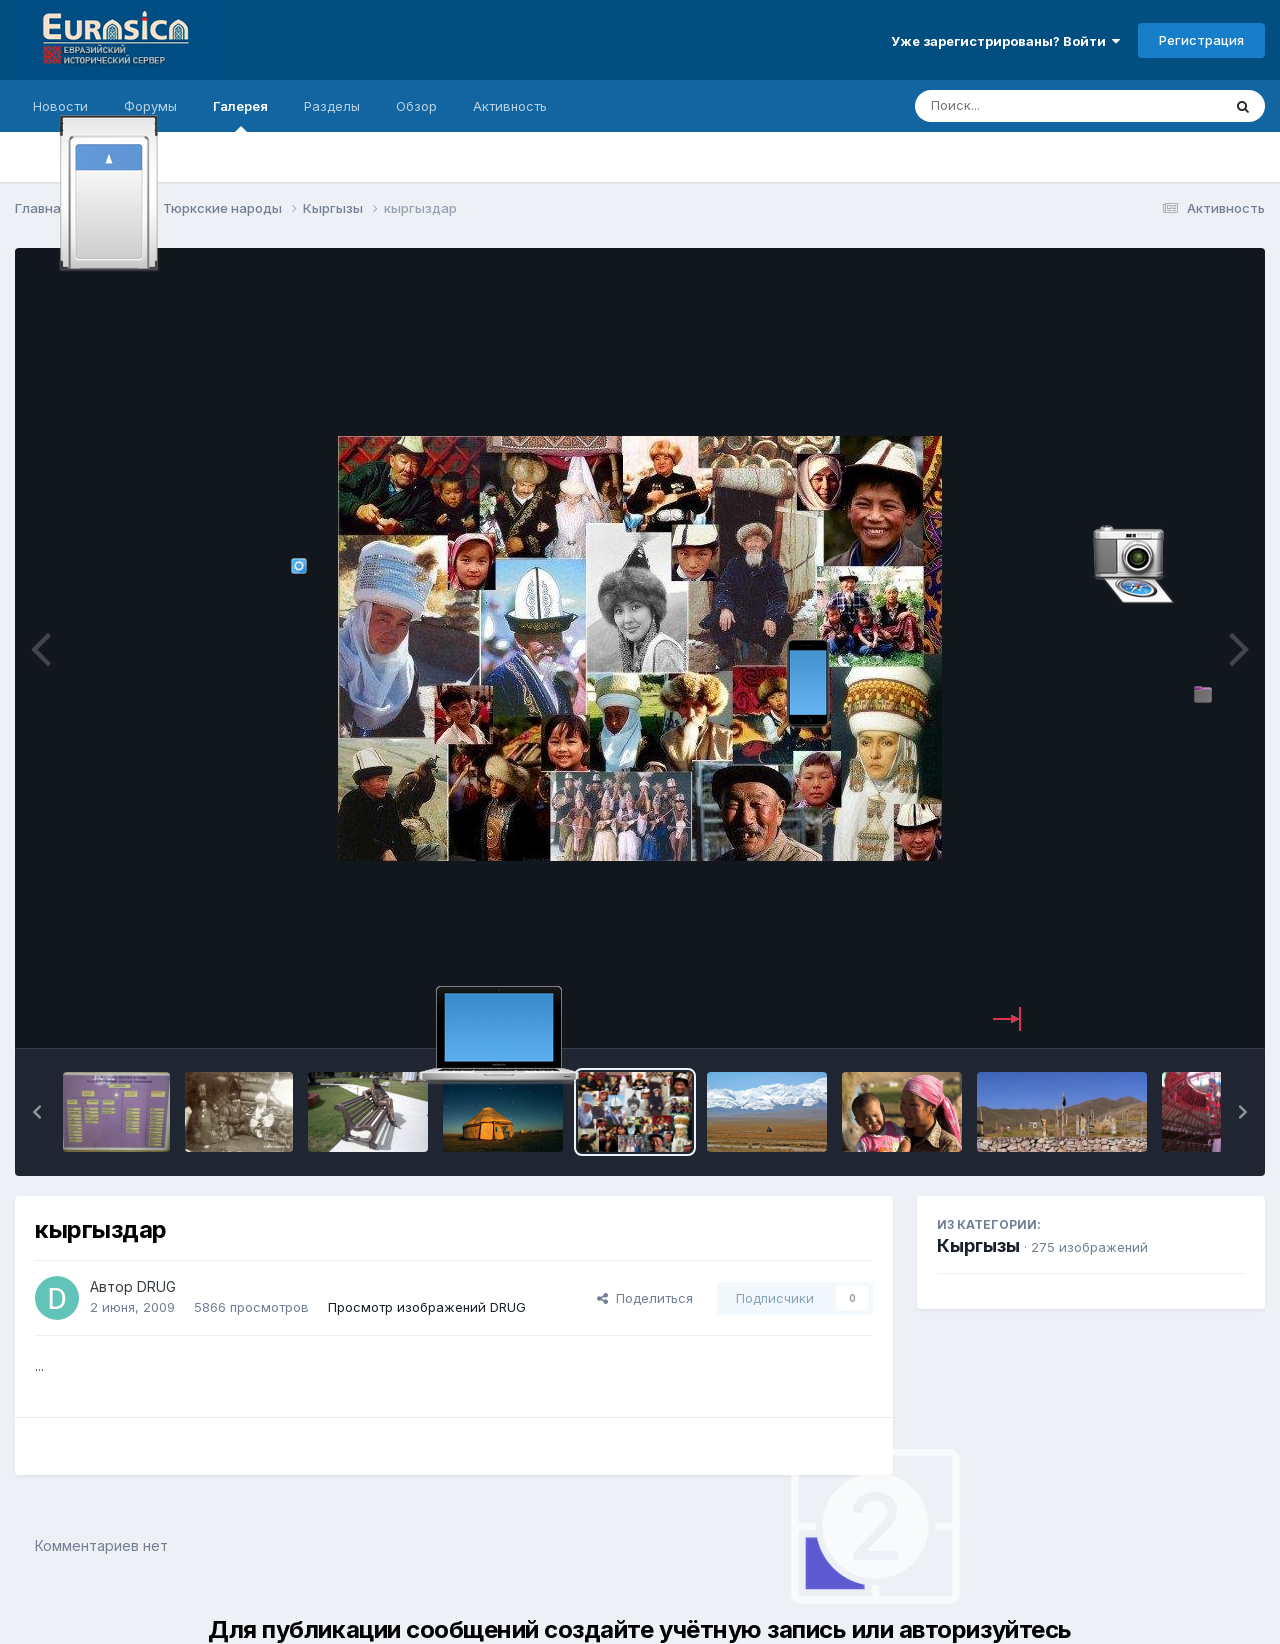 The width and height of the screenshot is (1280, 1644). Describe the element at coordinates (1128, 564) in the screenshot. I see `create a web page from captured images` at that location.